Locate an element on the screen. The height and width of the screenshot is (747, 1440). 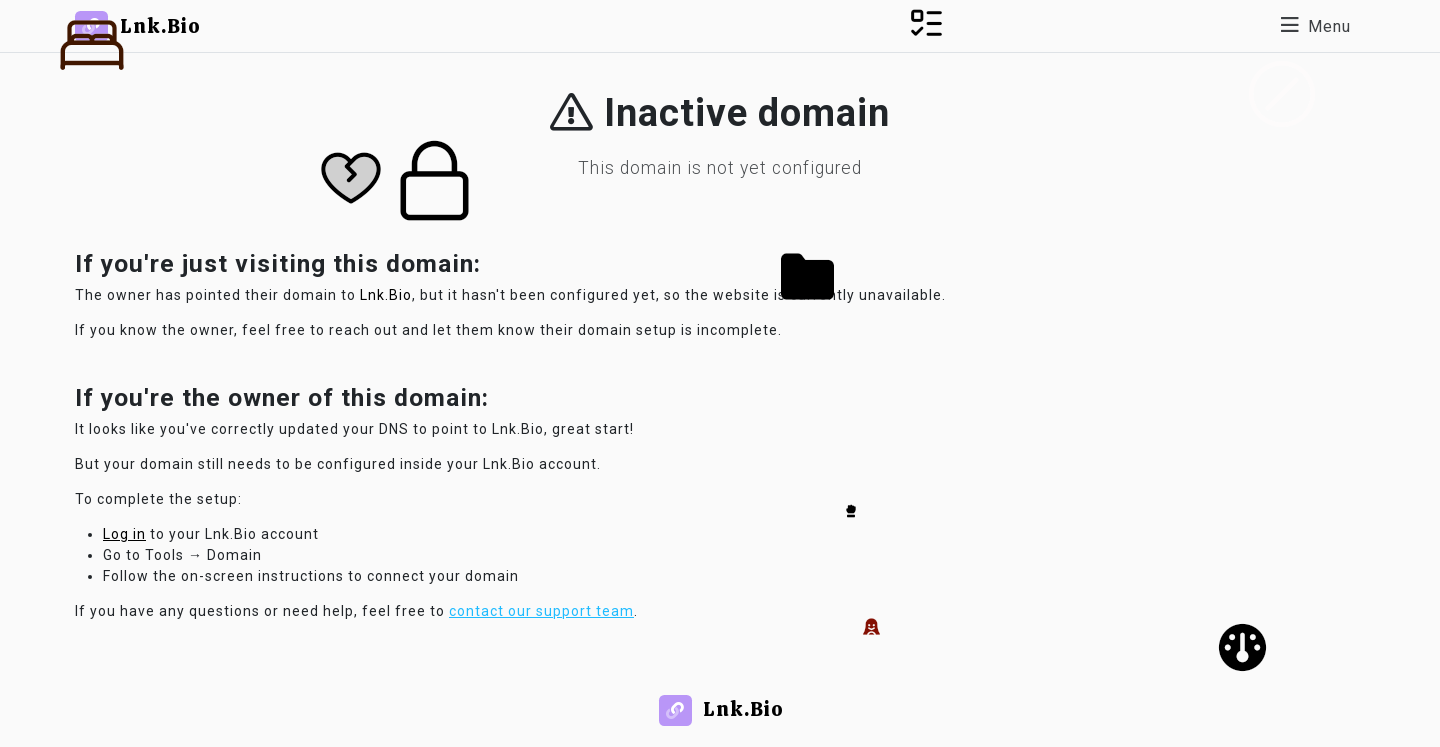
view your to-do list is located at coordinates (926, 23).